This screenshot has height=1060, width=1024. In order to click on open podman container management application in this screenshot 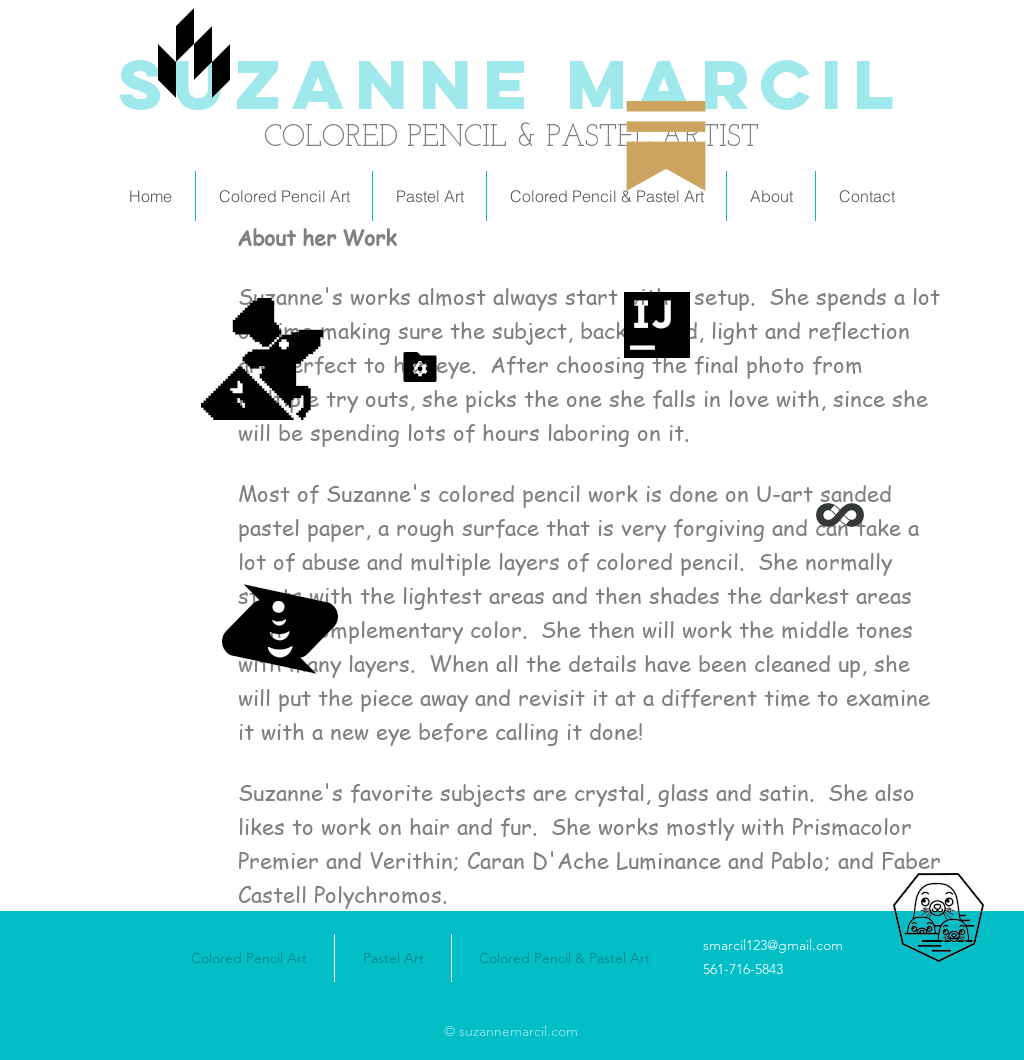, I will do `click(938, 917)`.